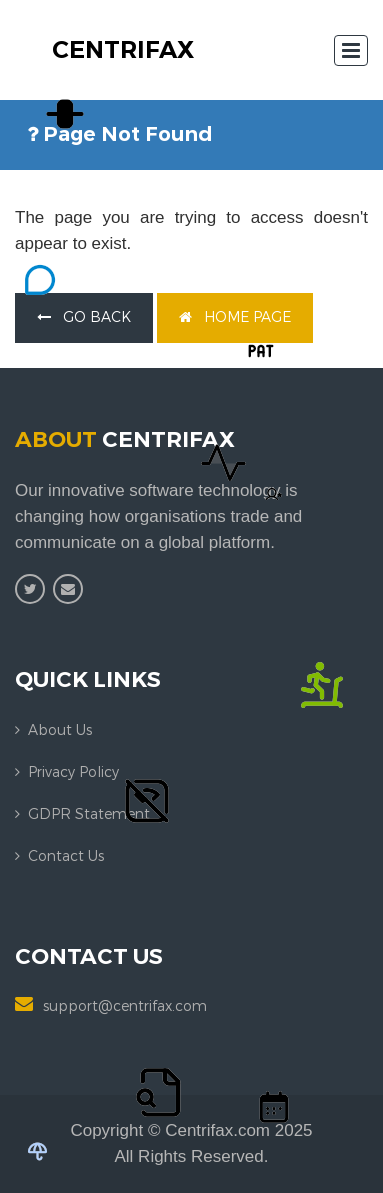 The image size is (383, 1193). Describe the element at coordinates (274, 1107) in the screenshot. I see `view weekly calendar` at that location.